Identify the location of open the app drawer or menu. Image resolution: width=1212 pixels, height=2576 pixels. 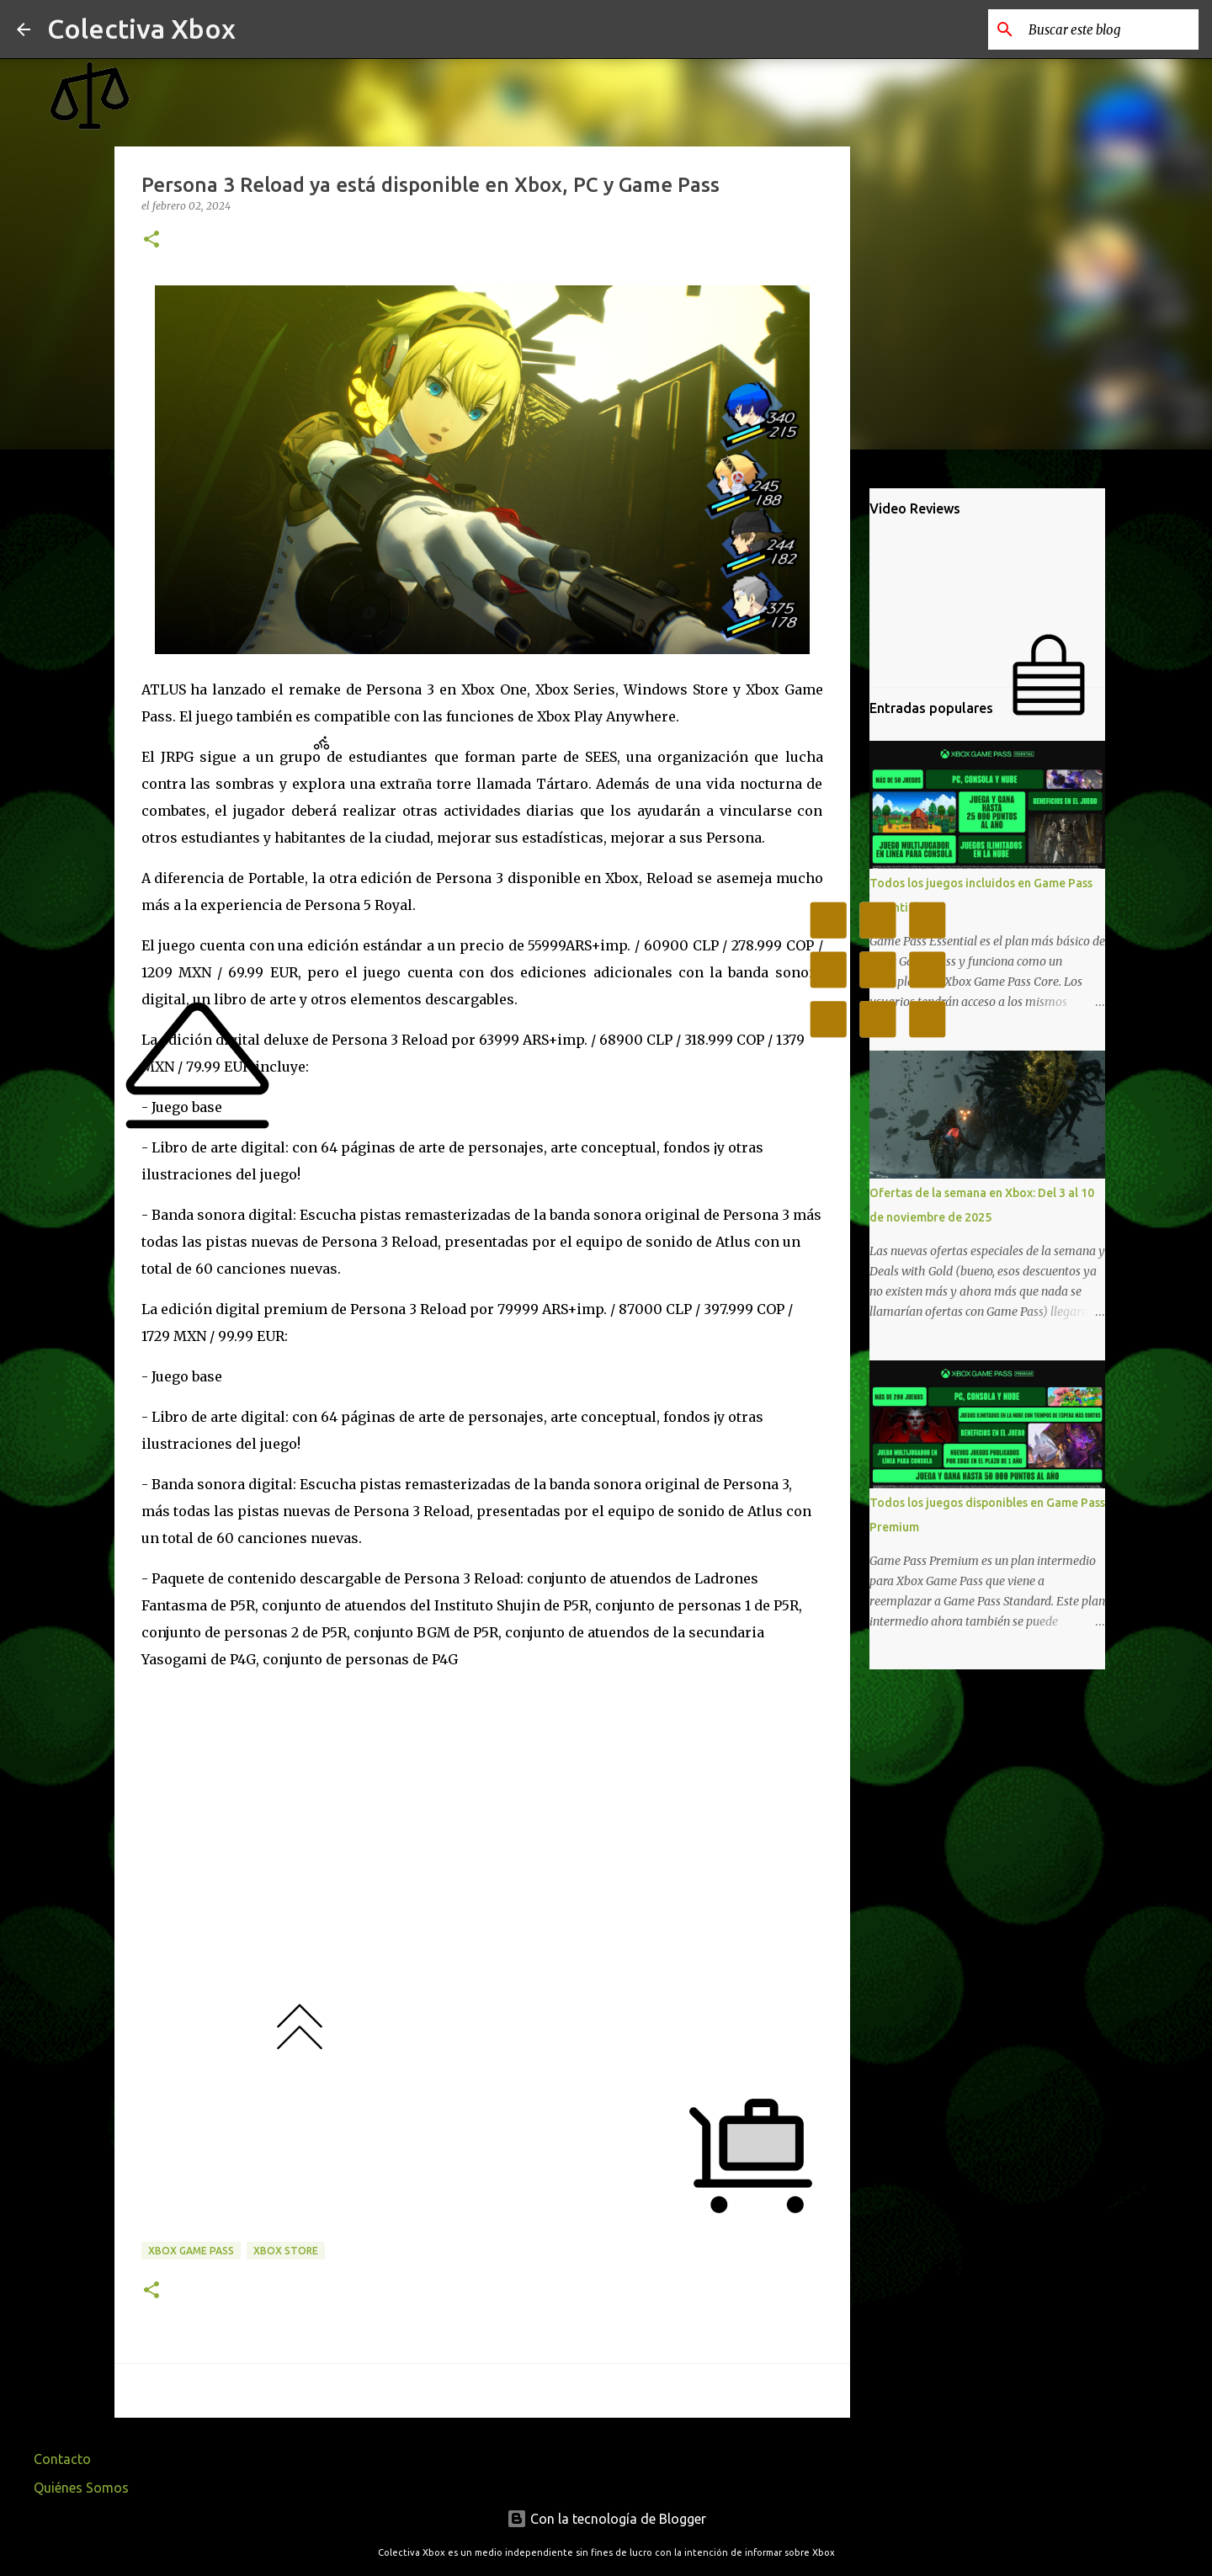
(878, 970).